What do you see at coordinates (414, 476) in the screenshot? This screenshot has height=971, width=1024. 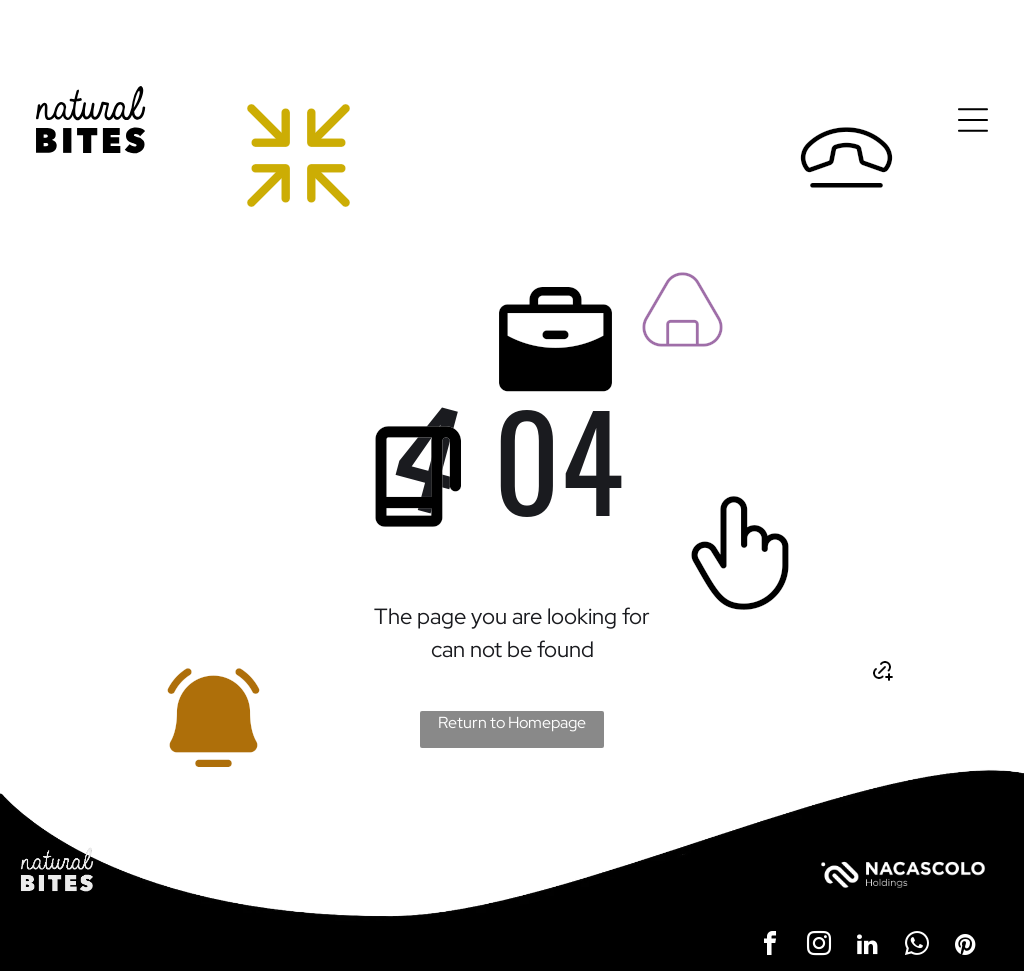 I see `view towel or linen amenities` at bounding box center [414, 476].